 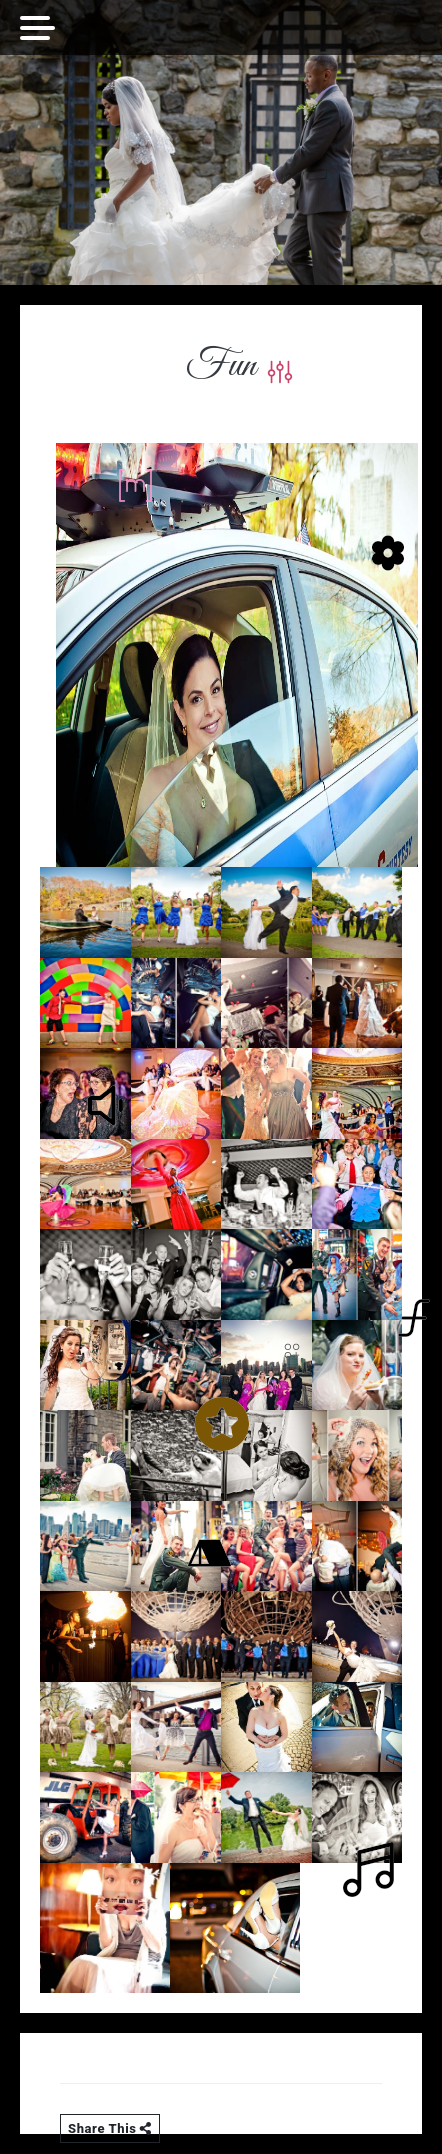 What do you see at coordinates (388, 553) in the screenshot?
I see `access garden or plant care features` at bounding box center [388, 553].